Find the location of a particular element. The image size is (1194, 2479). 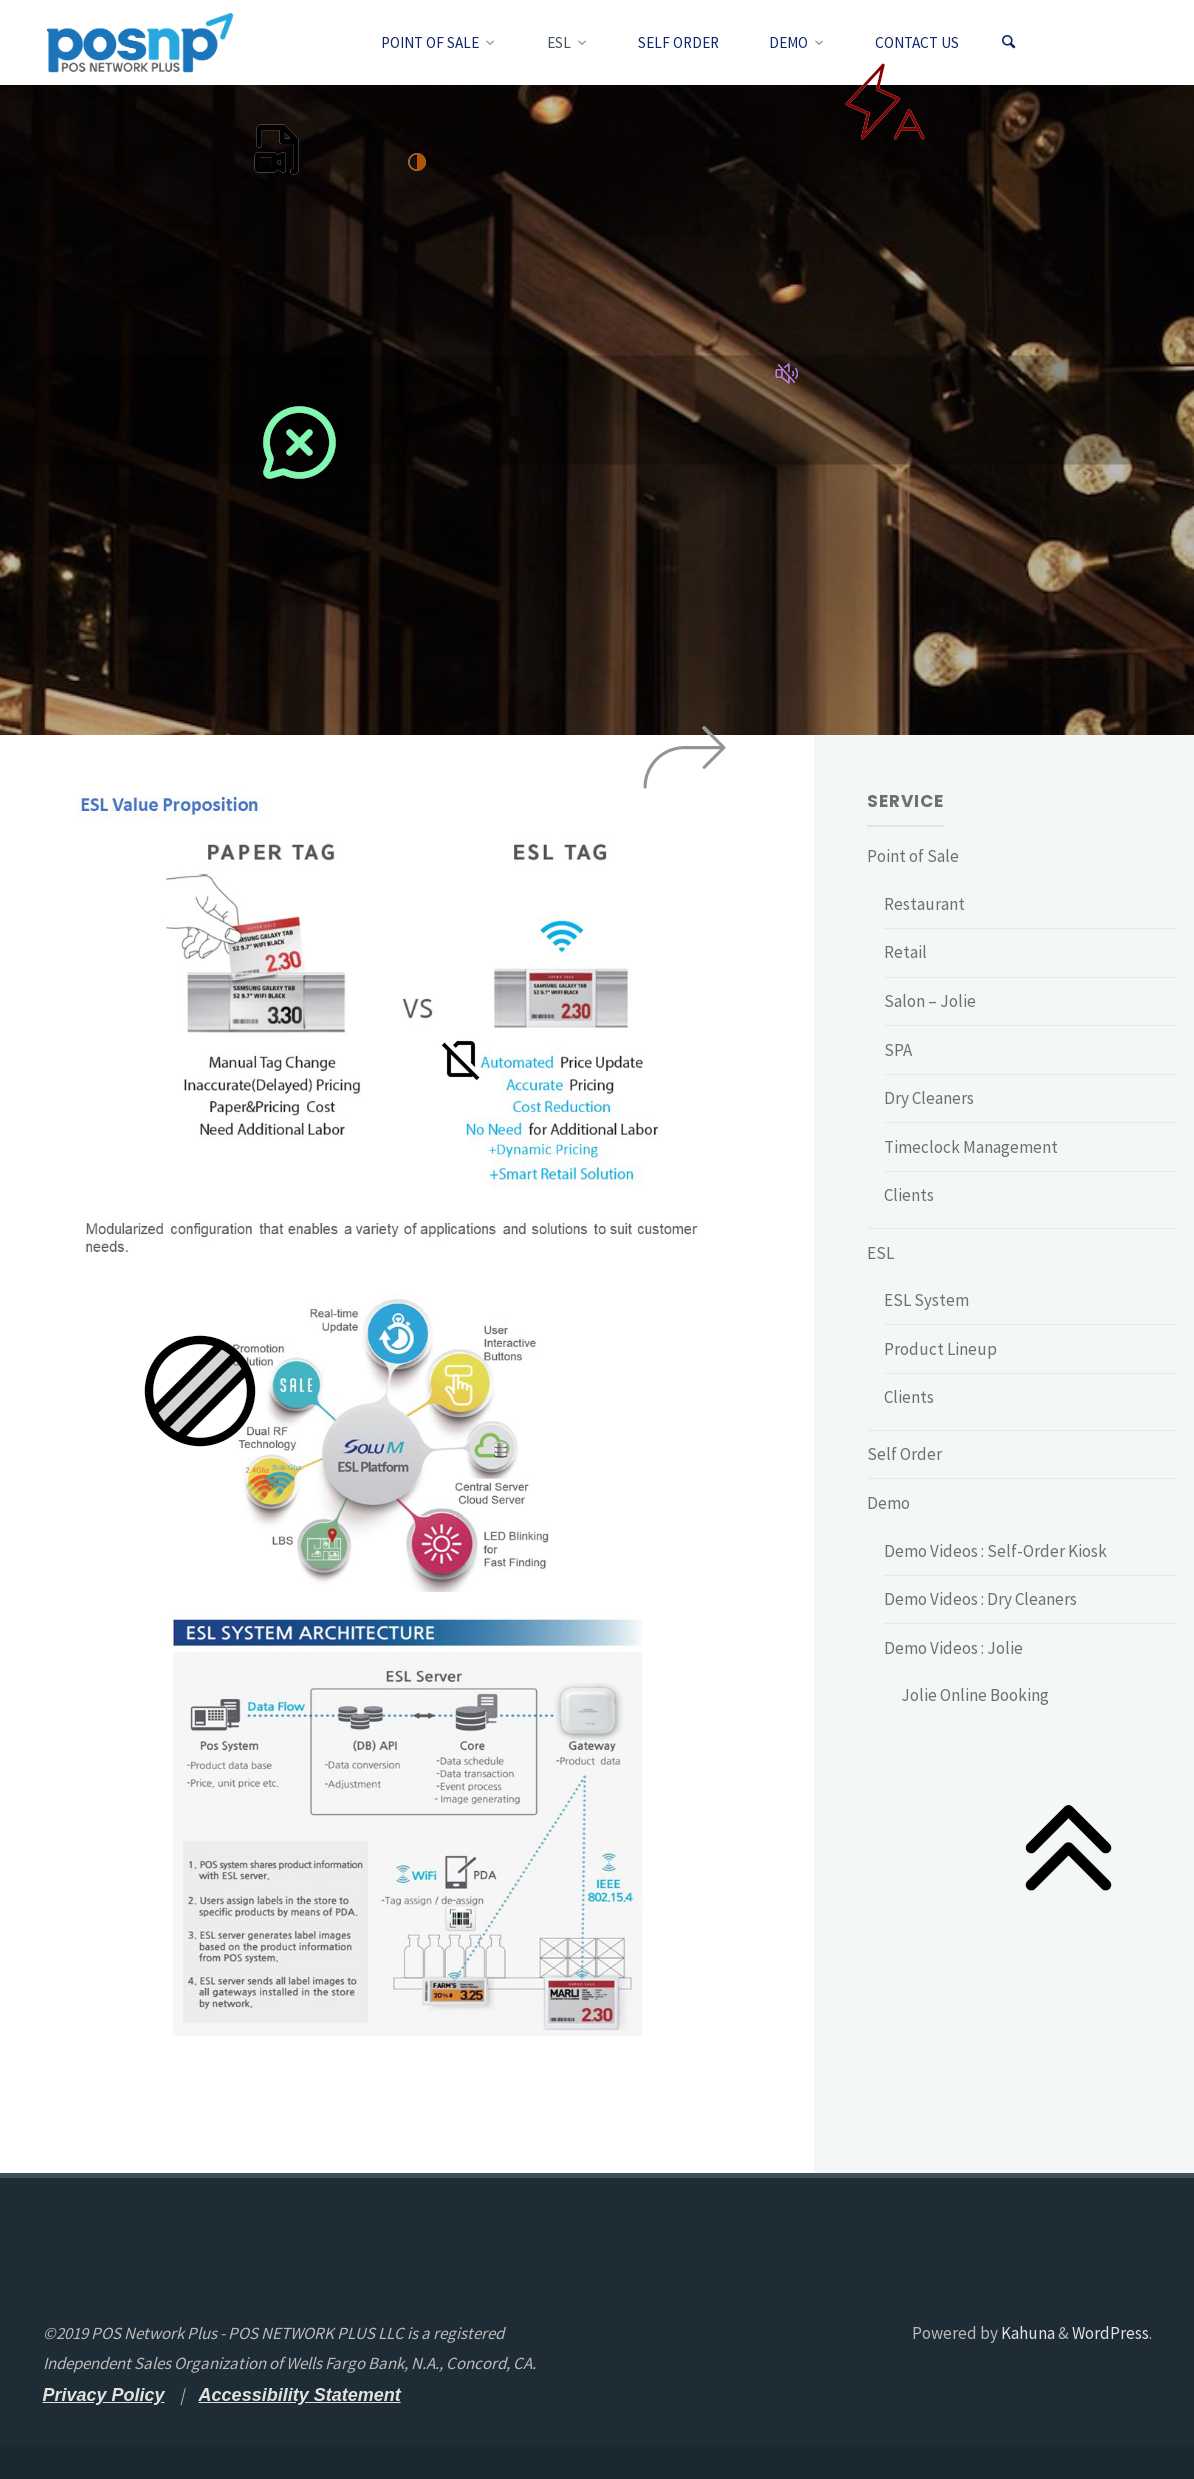

indicates a blocked or prohibited action is located at coordinates (200, 1391).